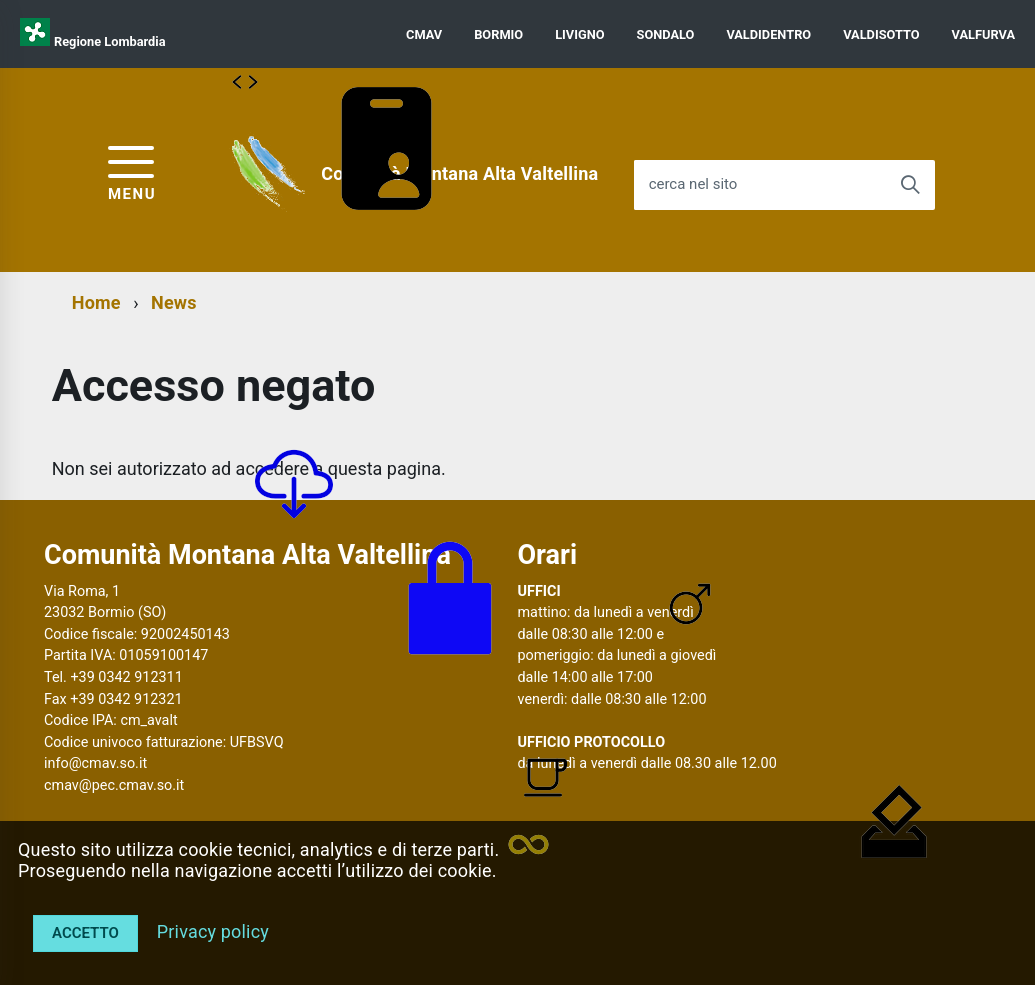 This screenshot has height=985, width=1035. Describe the element at coordinates (245, 82) in the screenshot. I see `view or edit source code` at that location.